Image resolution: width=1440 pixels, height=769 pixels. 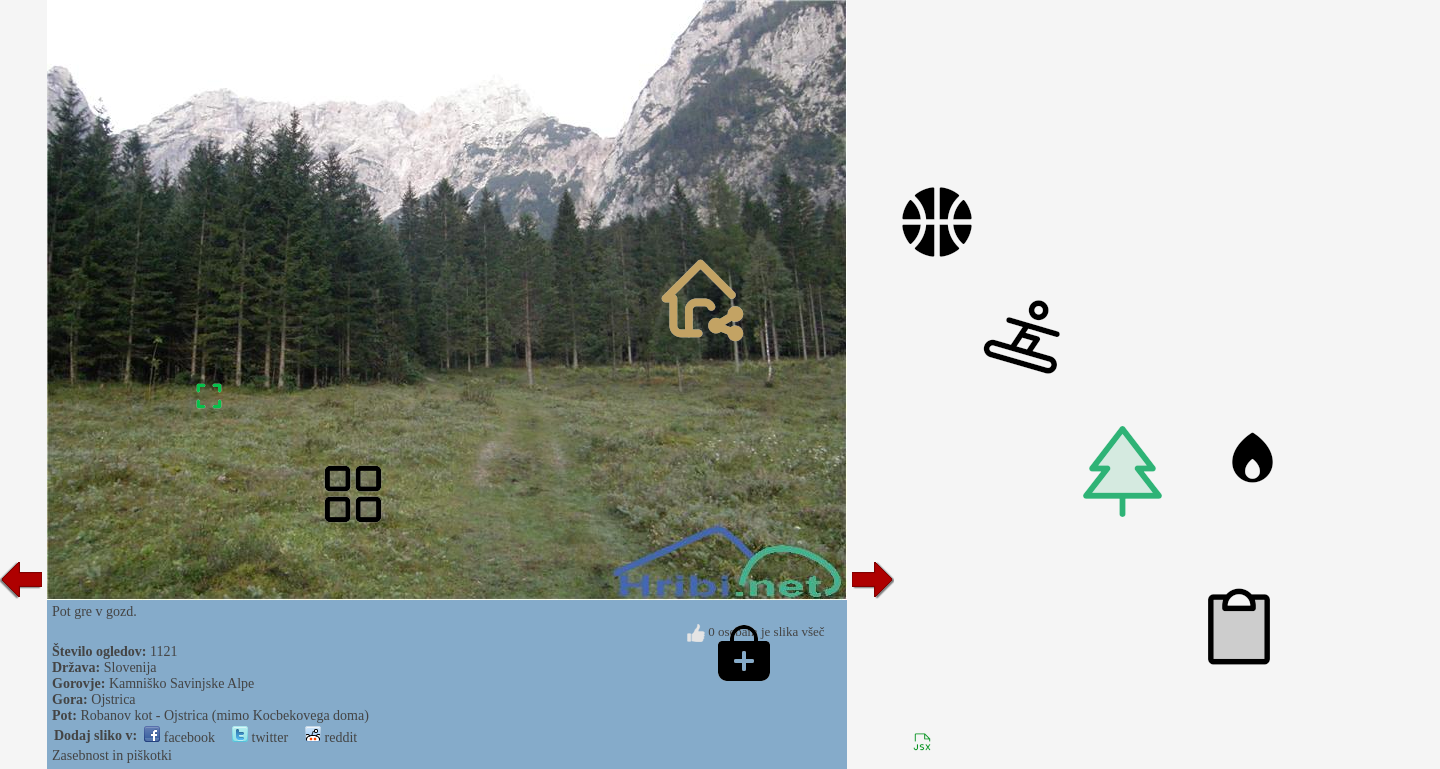 I want to click on access sports or basketball-related content, so click(x=937, y=222).